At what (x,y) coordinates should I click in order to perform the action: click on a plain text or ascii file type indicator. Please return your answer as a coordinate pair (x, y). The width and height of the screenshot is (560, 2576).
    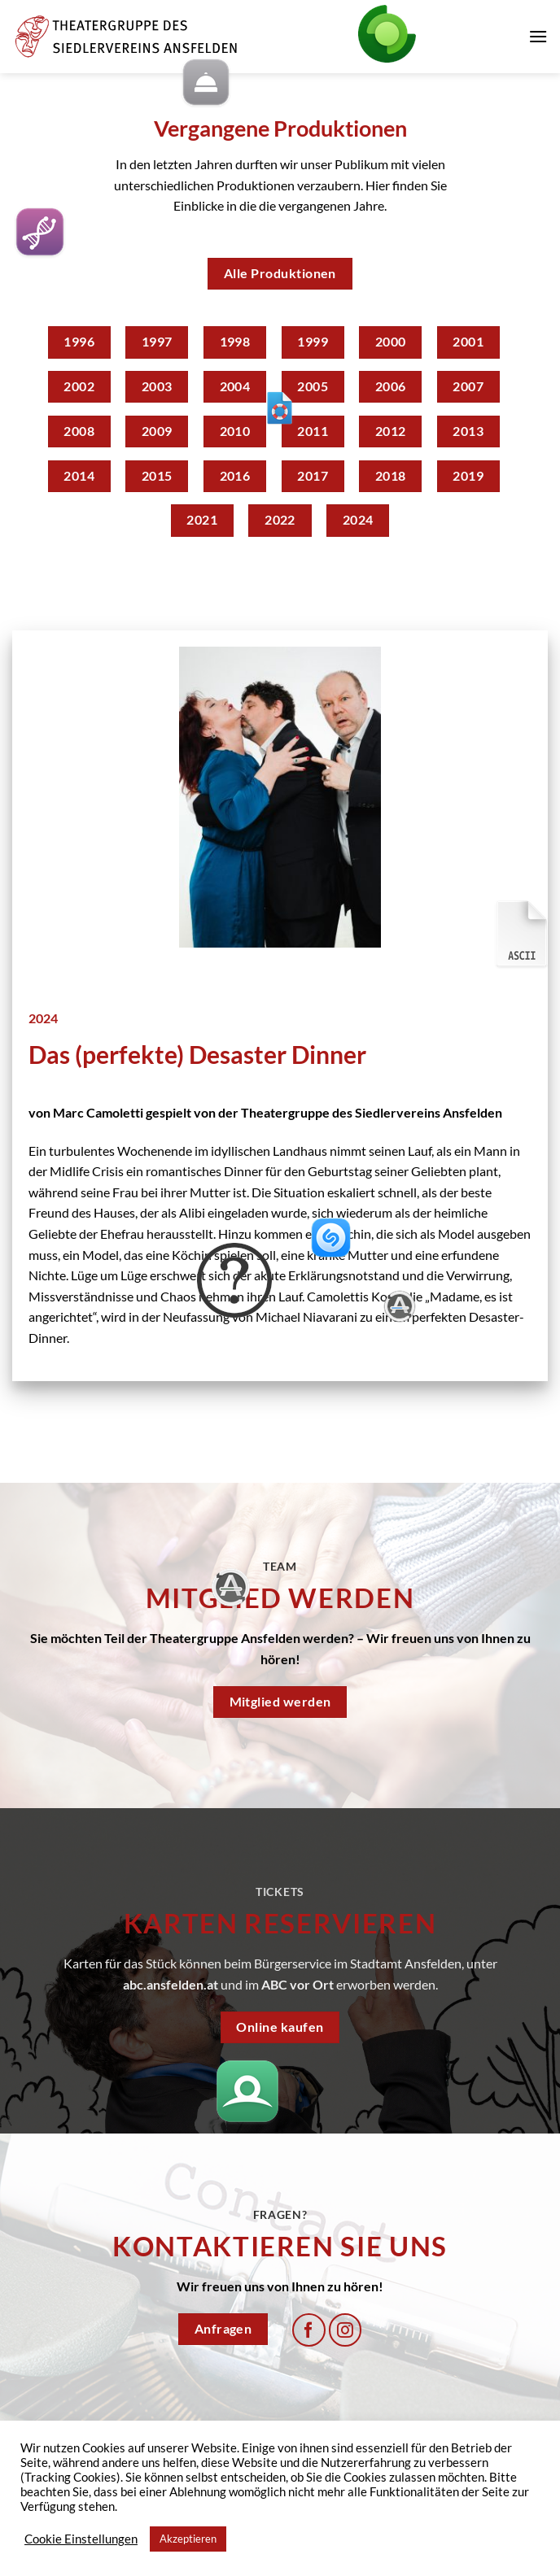
    Looking at the image, I should click on (522, 935).